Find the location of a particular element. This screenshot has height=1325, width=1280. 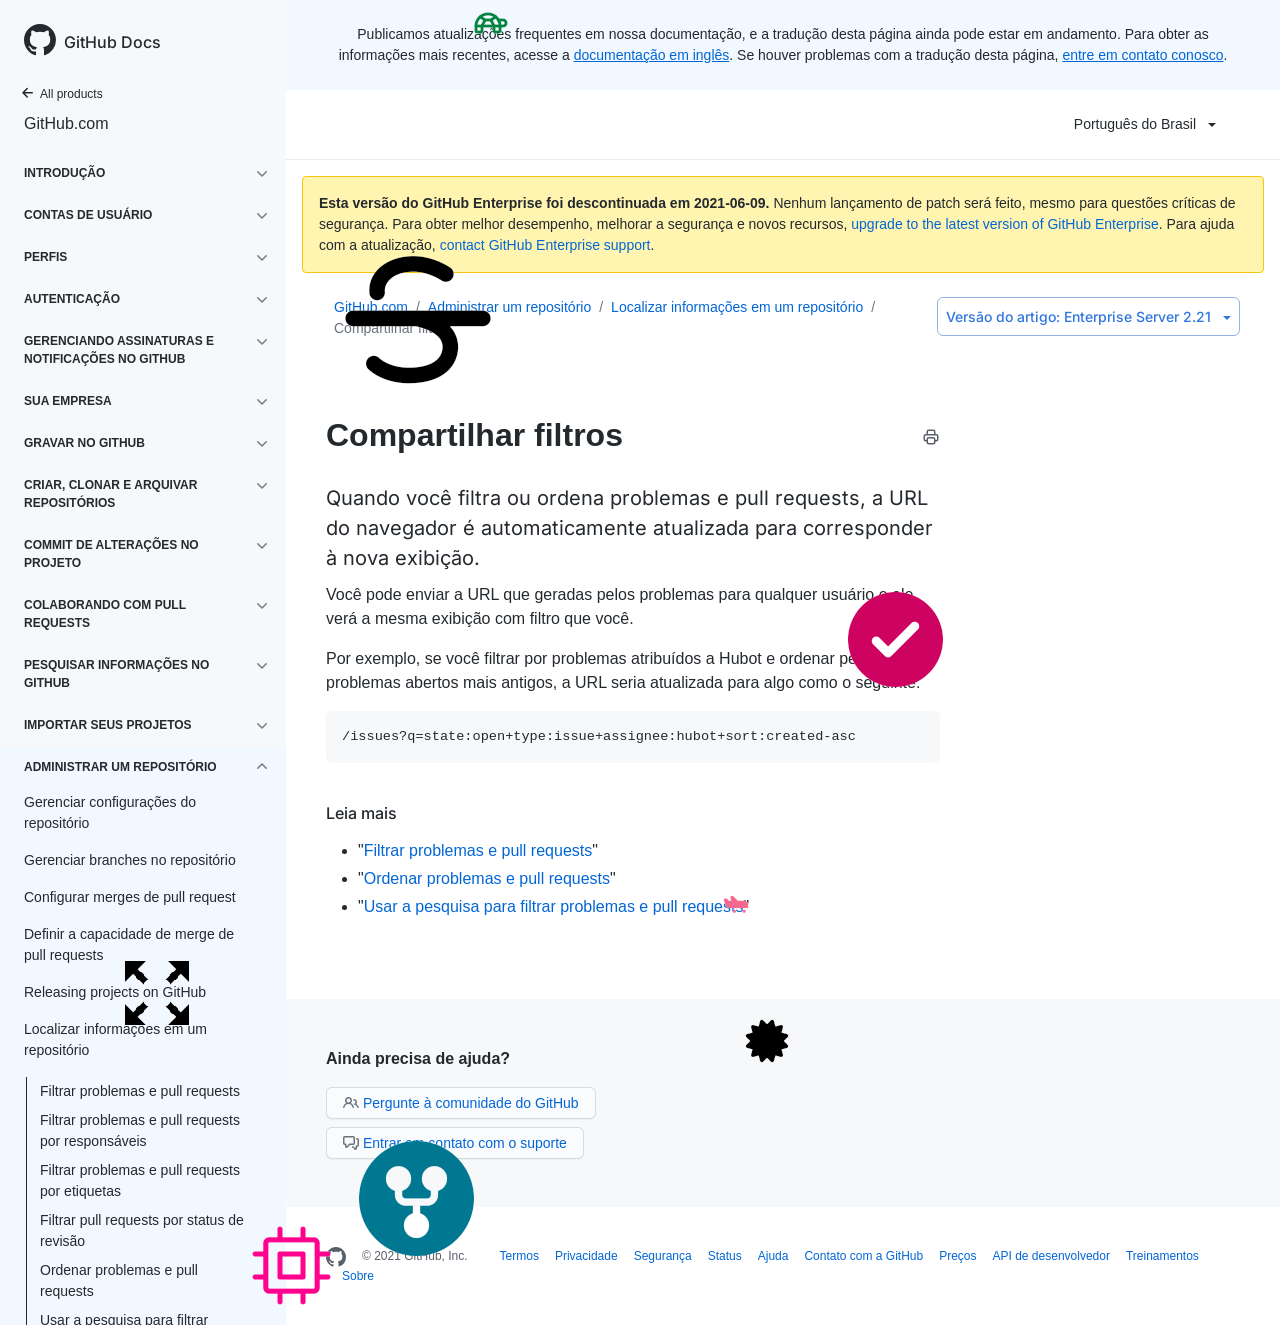

view system hardware information is located at coordinates (291, 1265).